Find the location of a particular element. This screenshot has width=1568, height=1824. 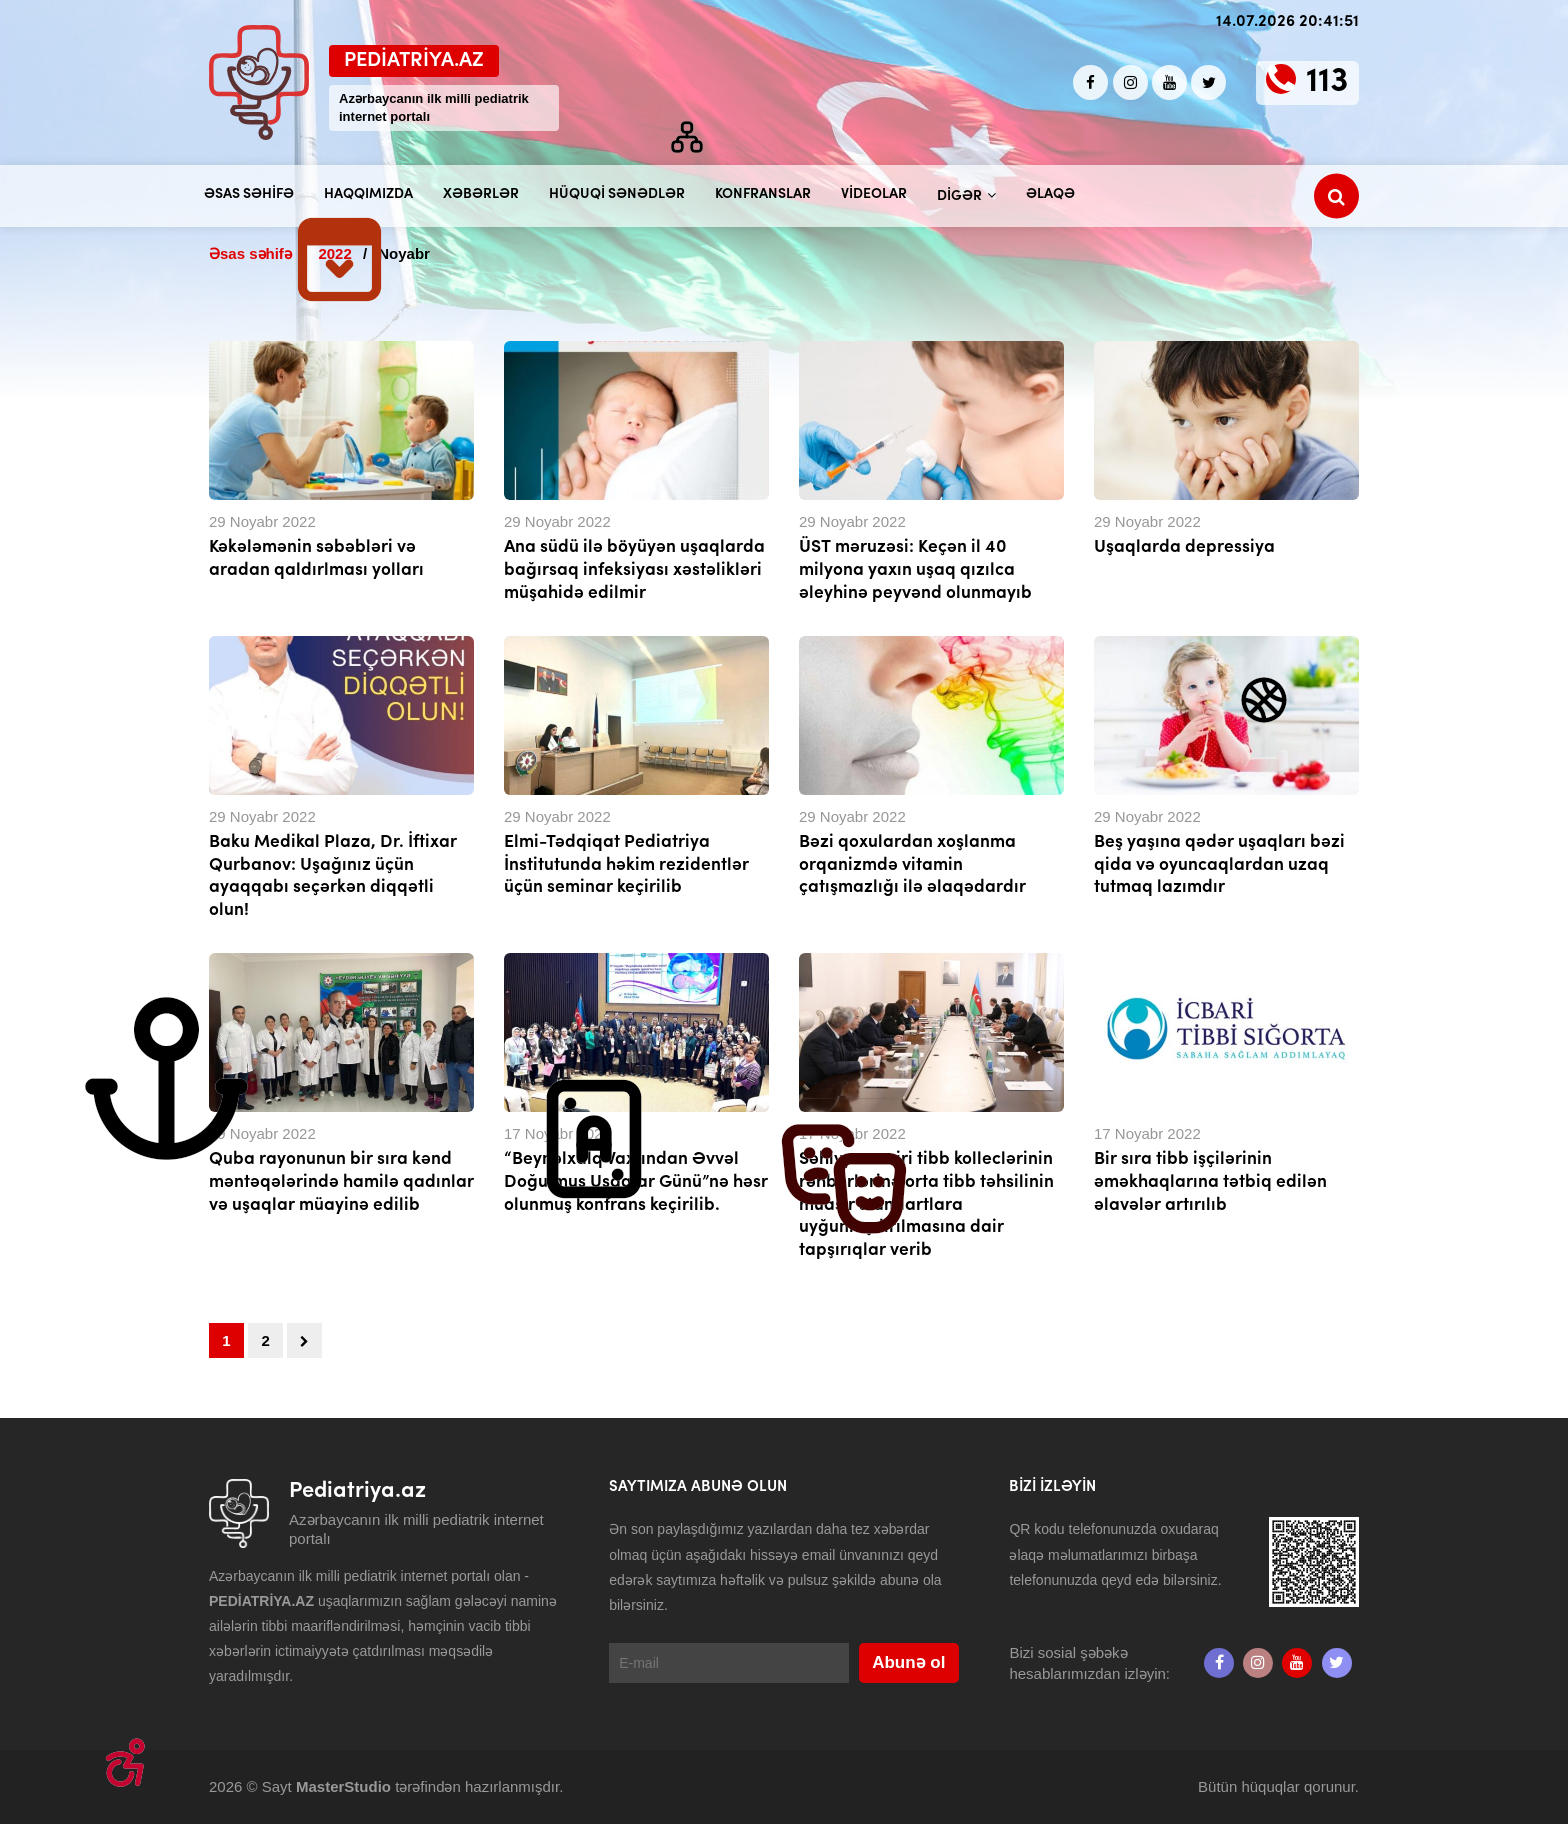

access basketball or sports-related content is located at coordinates (1264, 700).